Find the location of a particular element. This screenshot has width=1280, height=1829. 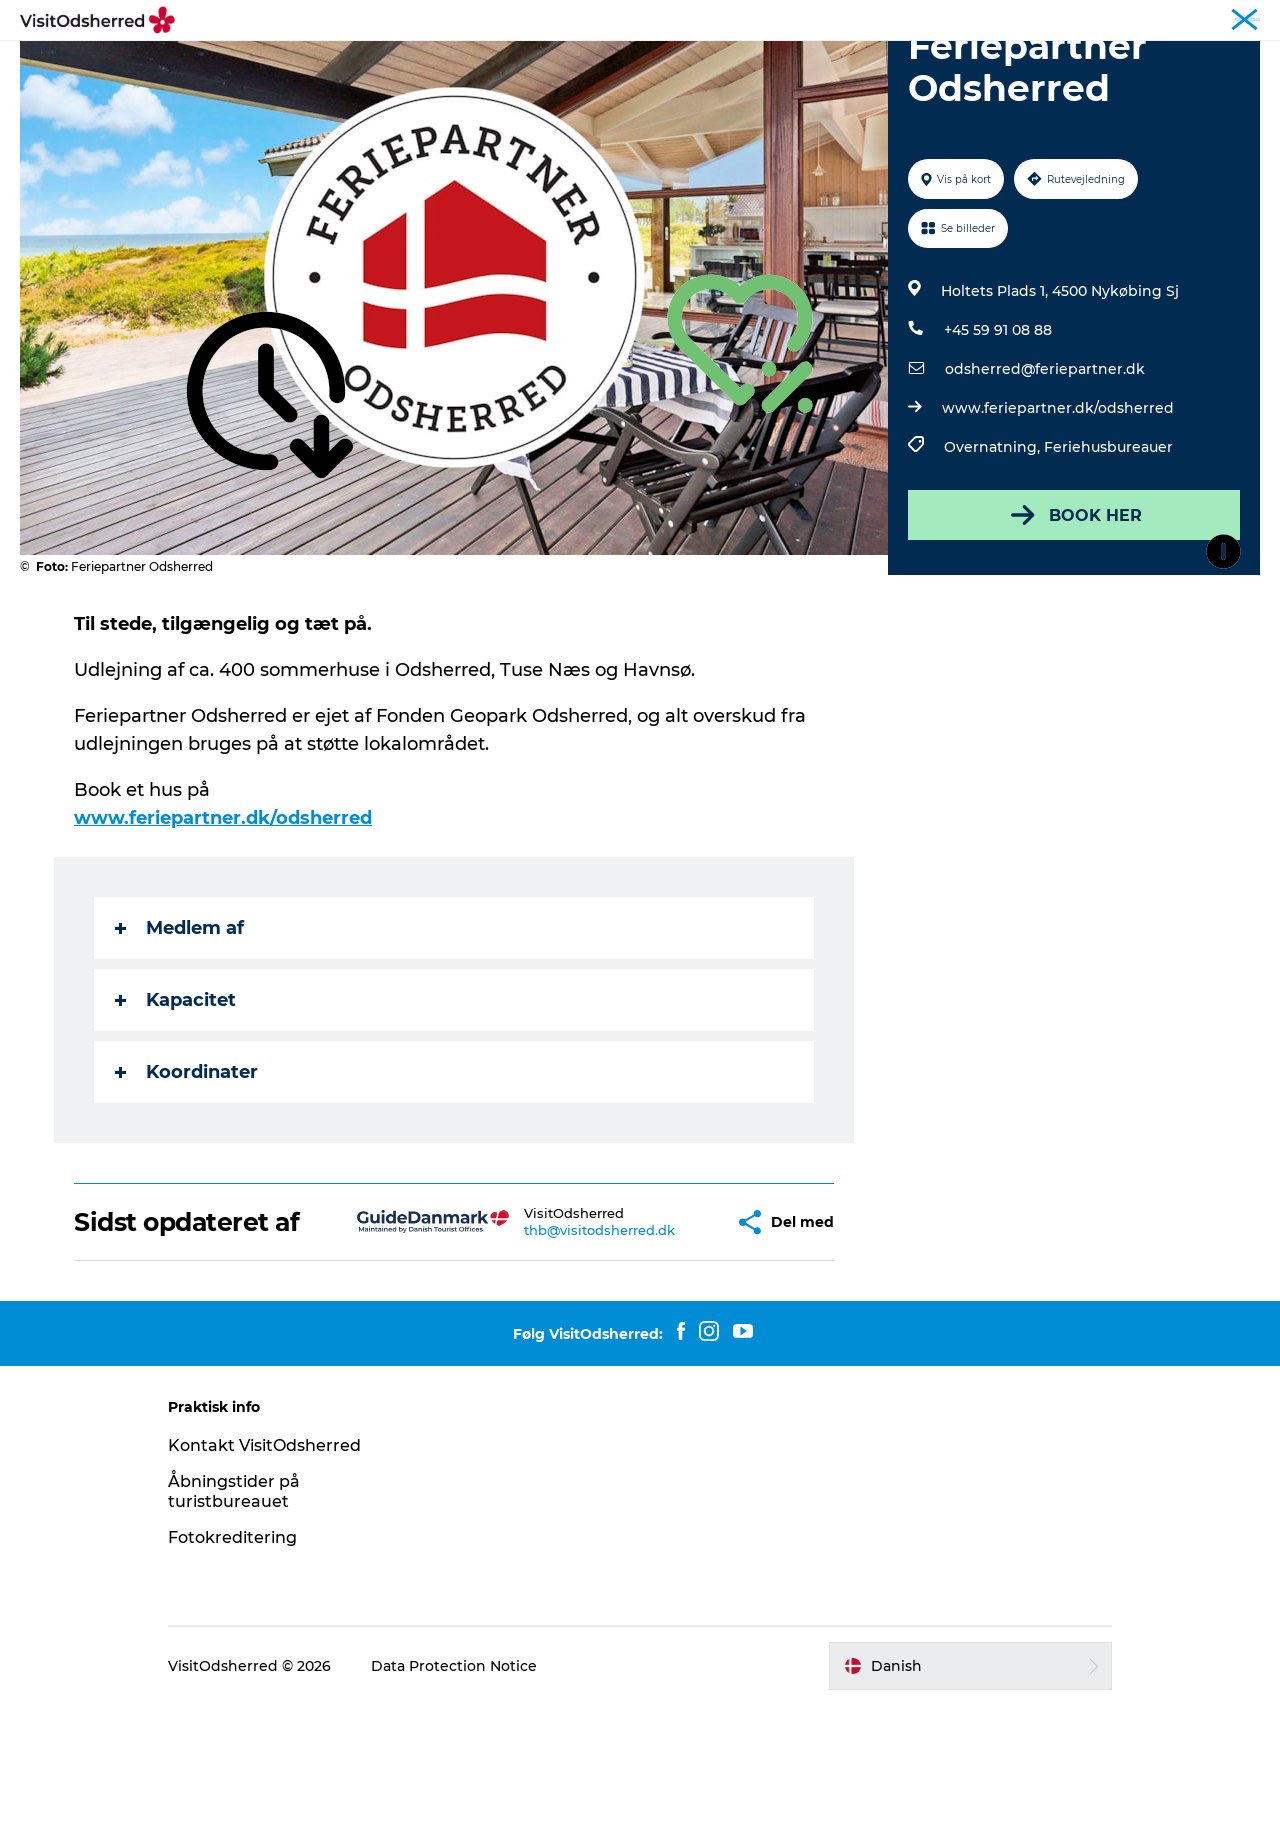

access information or help details is located at coordinates (1223, 551).